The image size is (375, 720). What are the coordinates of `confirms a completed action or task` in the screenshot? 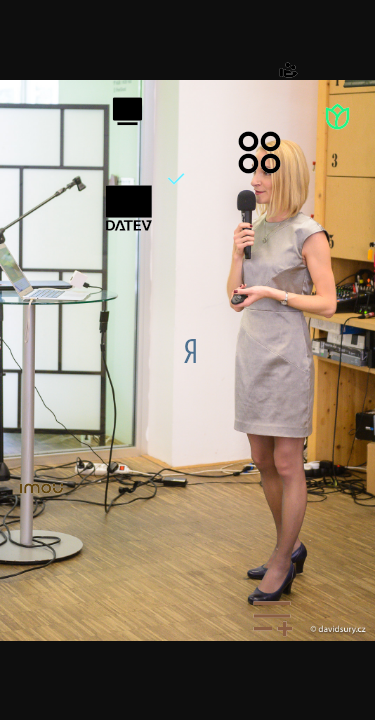 It's located at (176, 179).